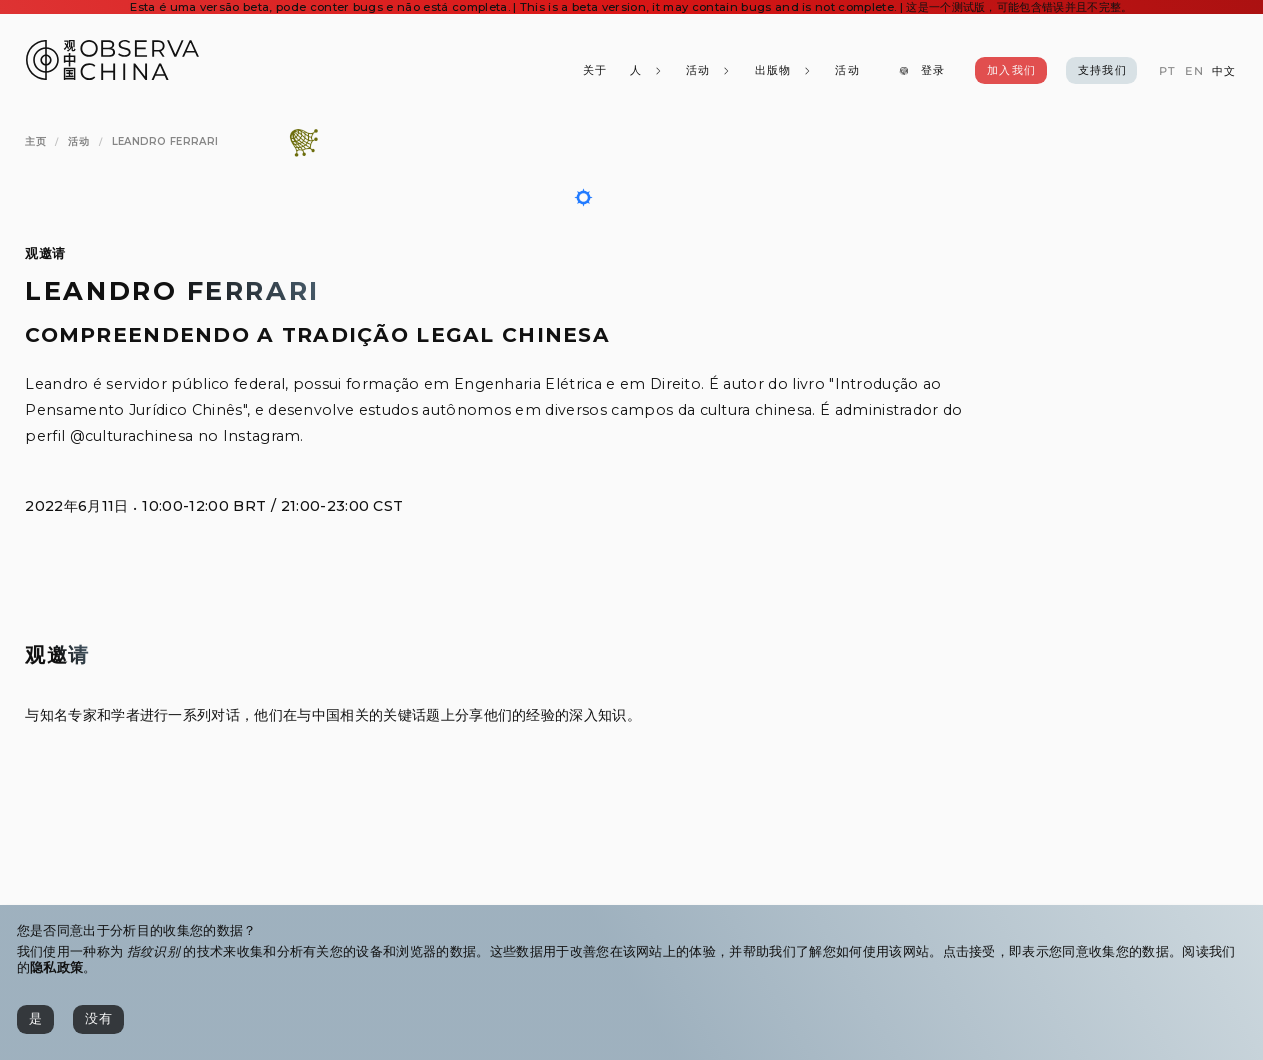 The height and width of the screenshot is (1060, 1263). Describe the element at coordinates (304, 143) in the screenshot. I see `fishing net tool or equipment in a game` at that location.